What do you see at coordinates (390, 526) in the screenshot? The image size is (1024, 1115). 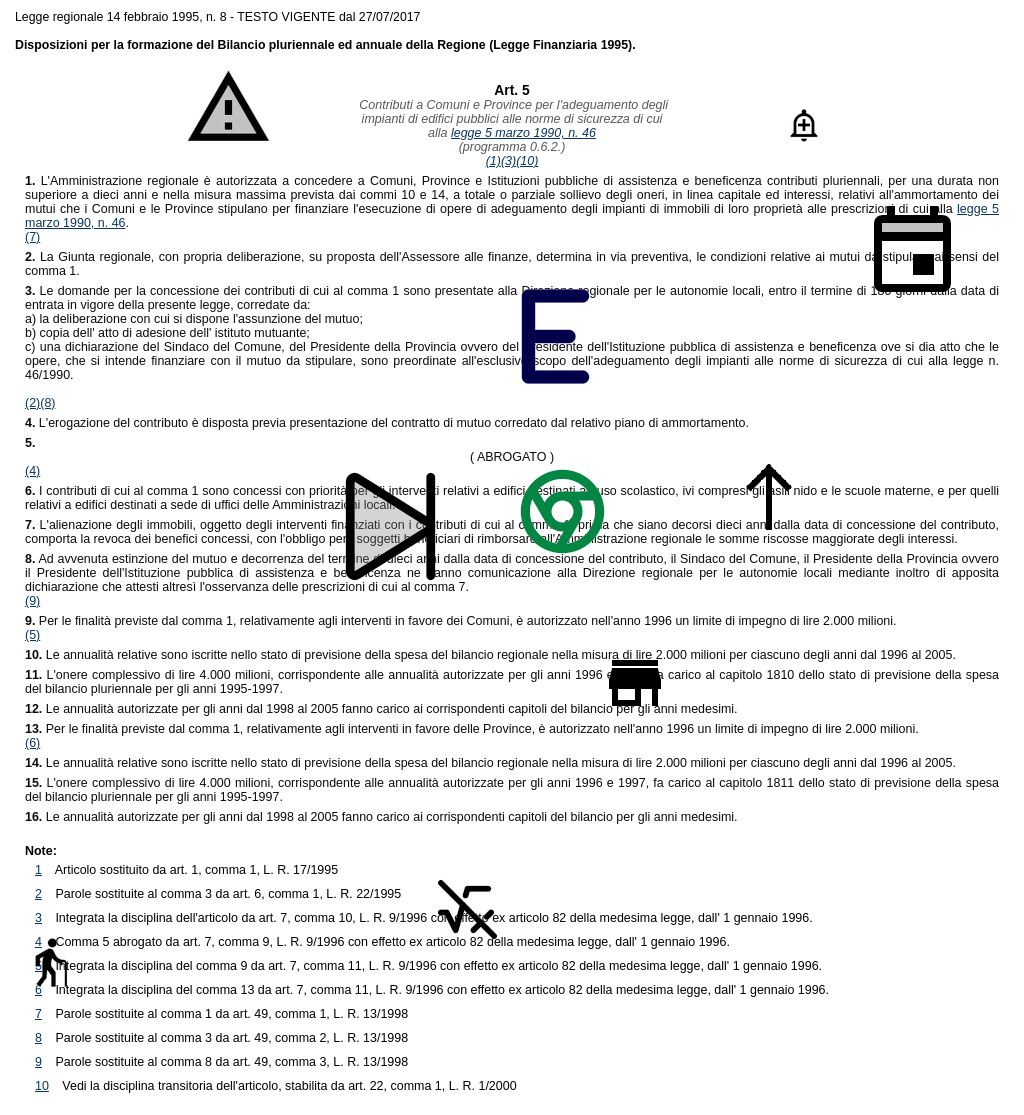 I see `skip to the next track` at bounding box center [390, 526].